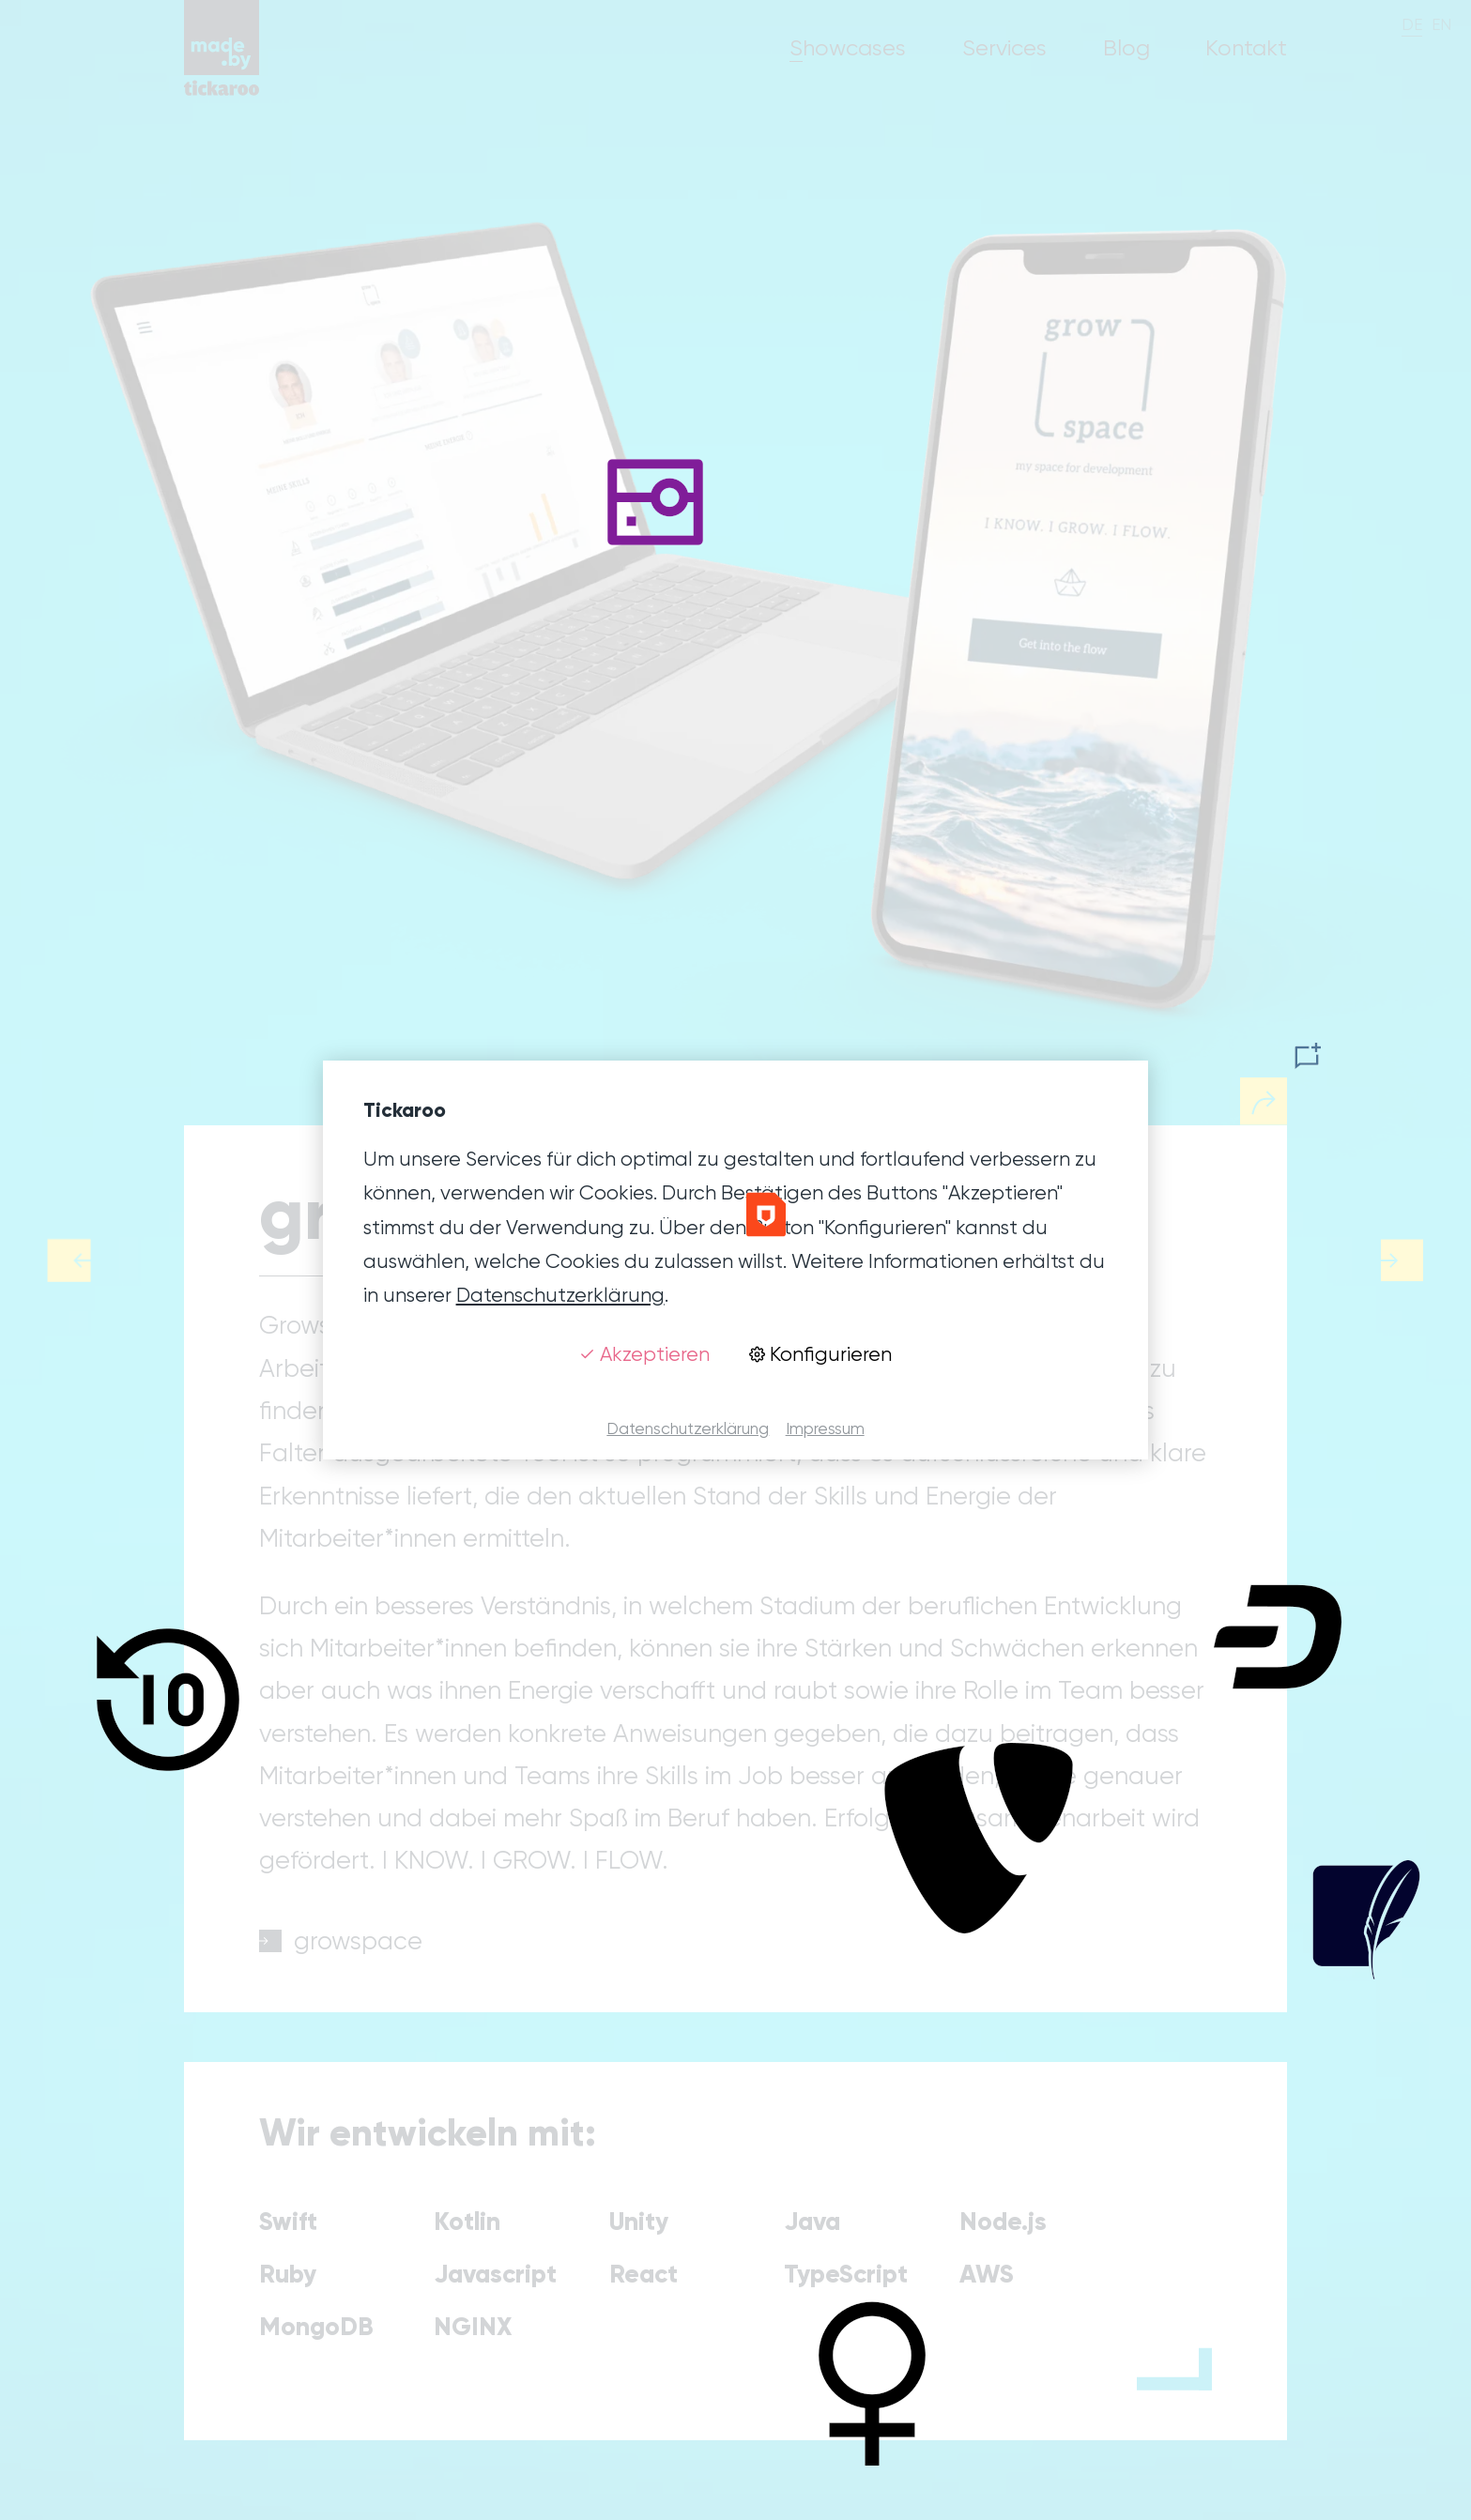  Describe the element at coordinates (1278, 1637) in the screenshot. I see `Dash cryptocurrency logo` at that location.